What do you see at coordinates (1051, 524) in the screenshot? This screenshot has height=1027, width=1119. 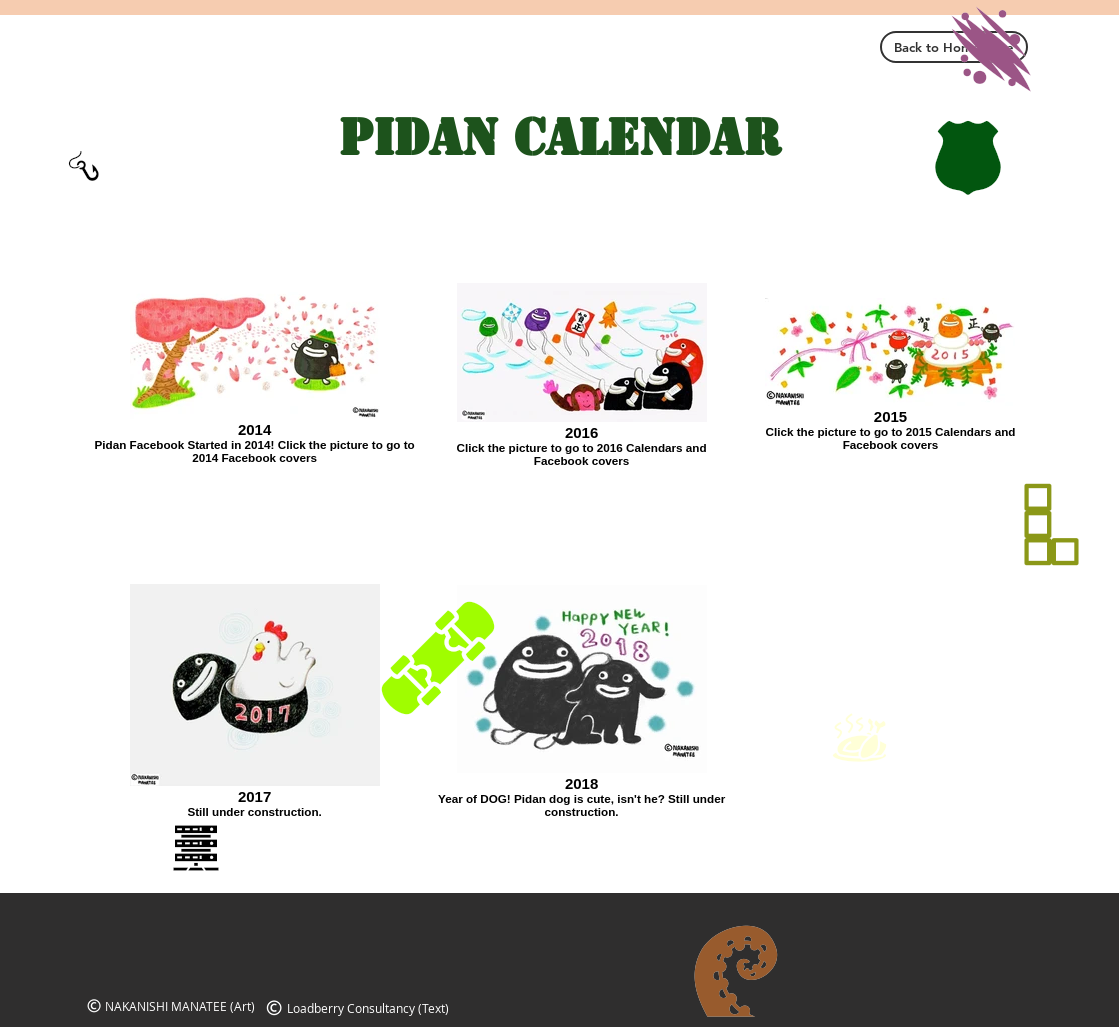 I see `indicates an L-shaped tetromino piece in a puzzle game` at bounding box center [1051, 524].